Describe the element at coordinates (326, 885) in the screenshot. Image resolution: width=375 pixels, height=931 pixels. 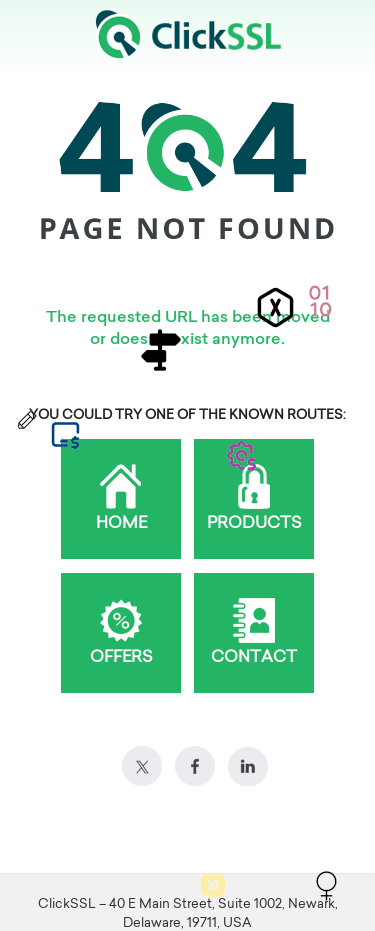
I see `indicates female gender option` at that location.